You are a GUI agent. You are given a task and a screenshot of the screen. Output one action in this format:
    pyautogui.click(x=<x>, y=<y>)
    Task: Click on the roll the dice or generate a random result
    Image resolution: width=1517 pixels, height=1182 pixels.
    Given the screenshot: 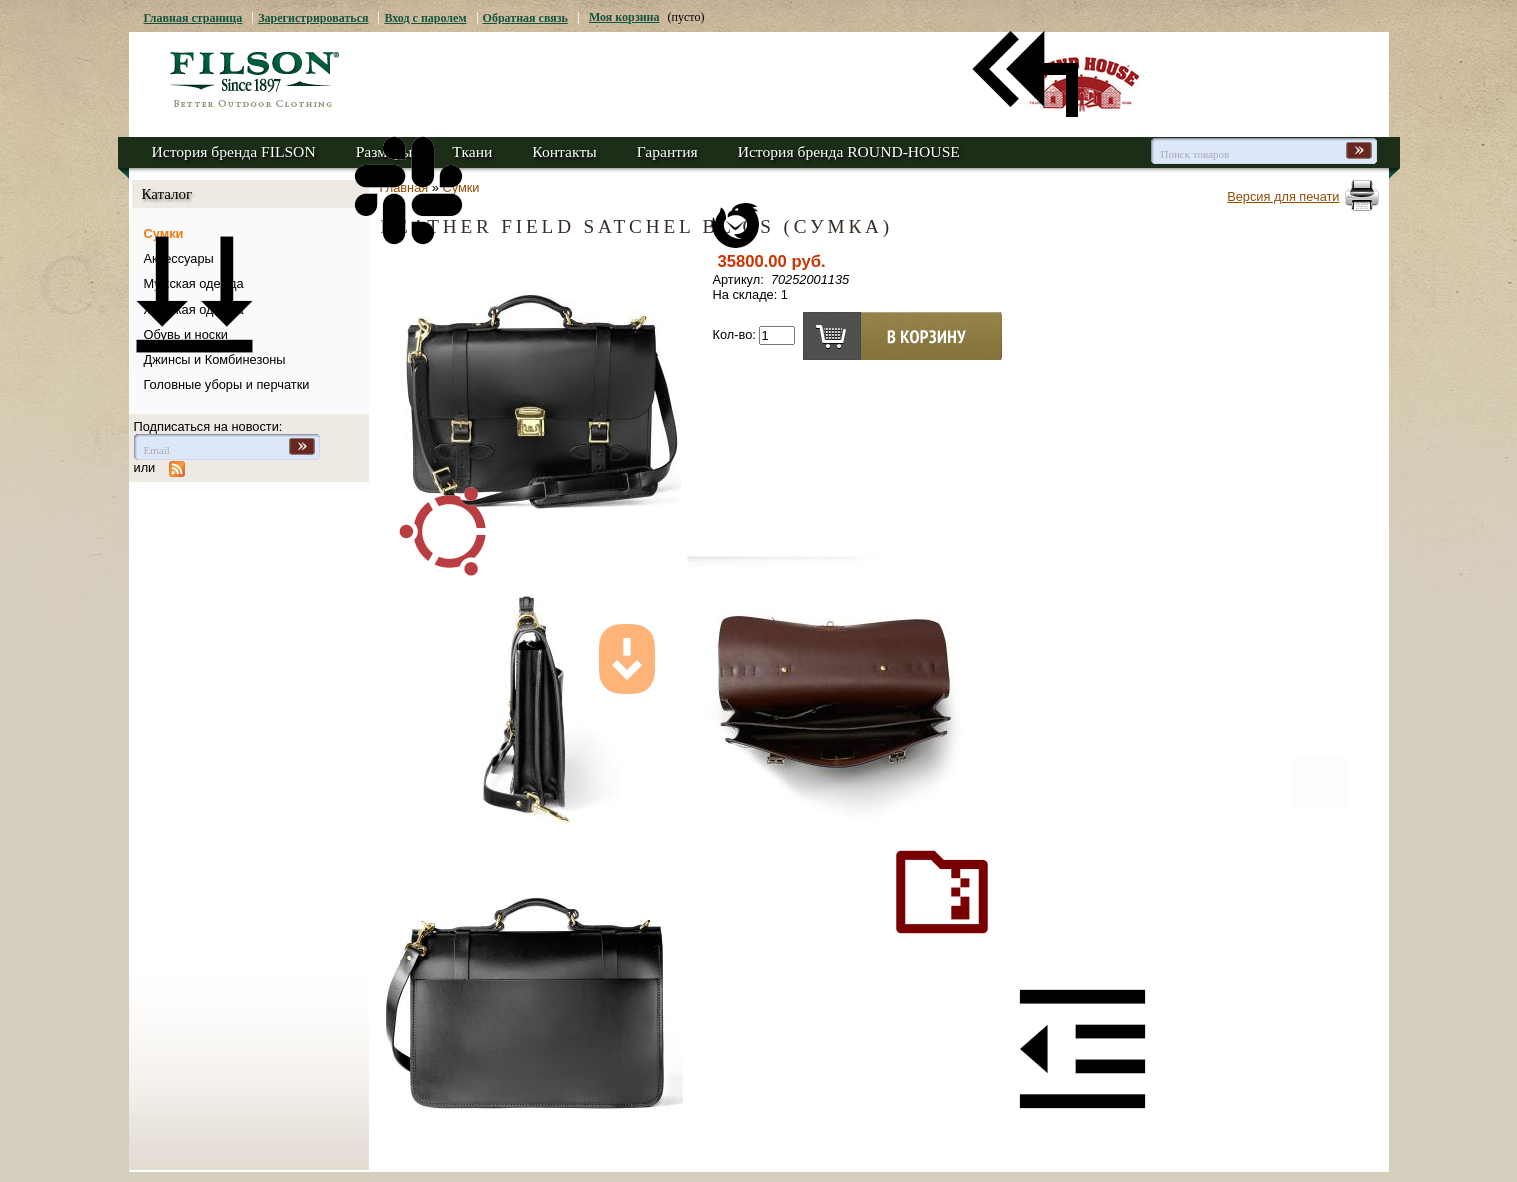 What is the action you would take?
    pyautogui.click(x=1320, y=783)
    